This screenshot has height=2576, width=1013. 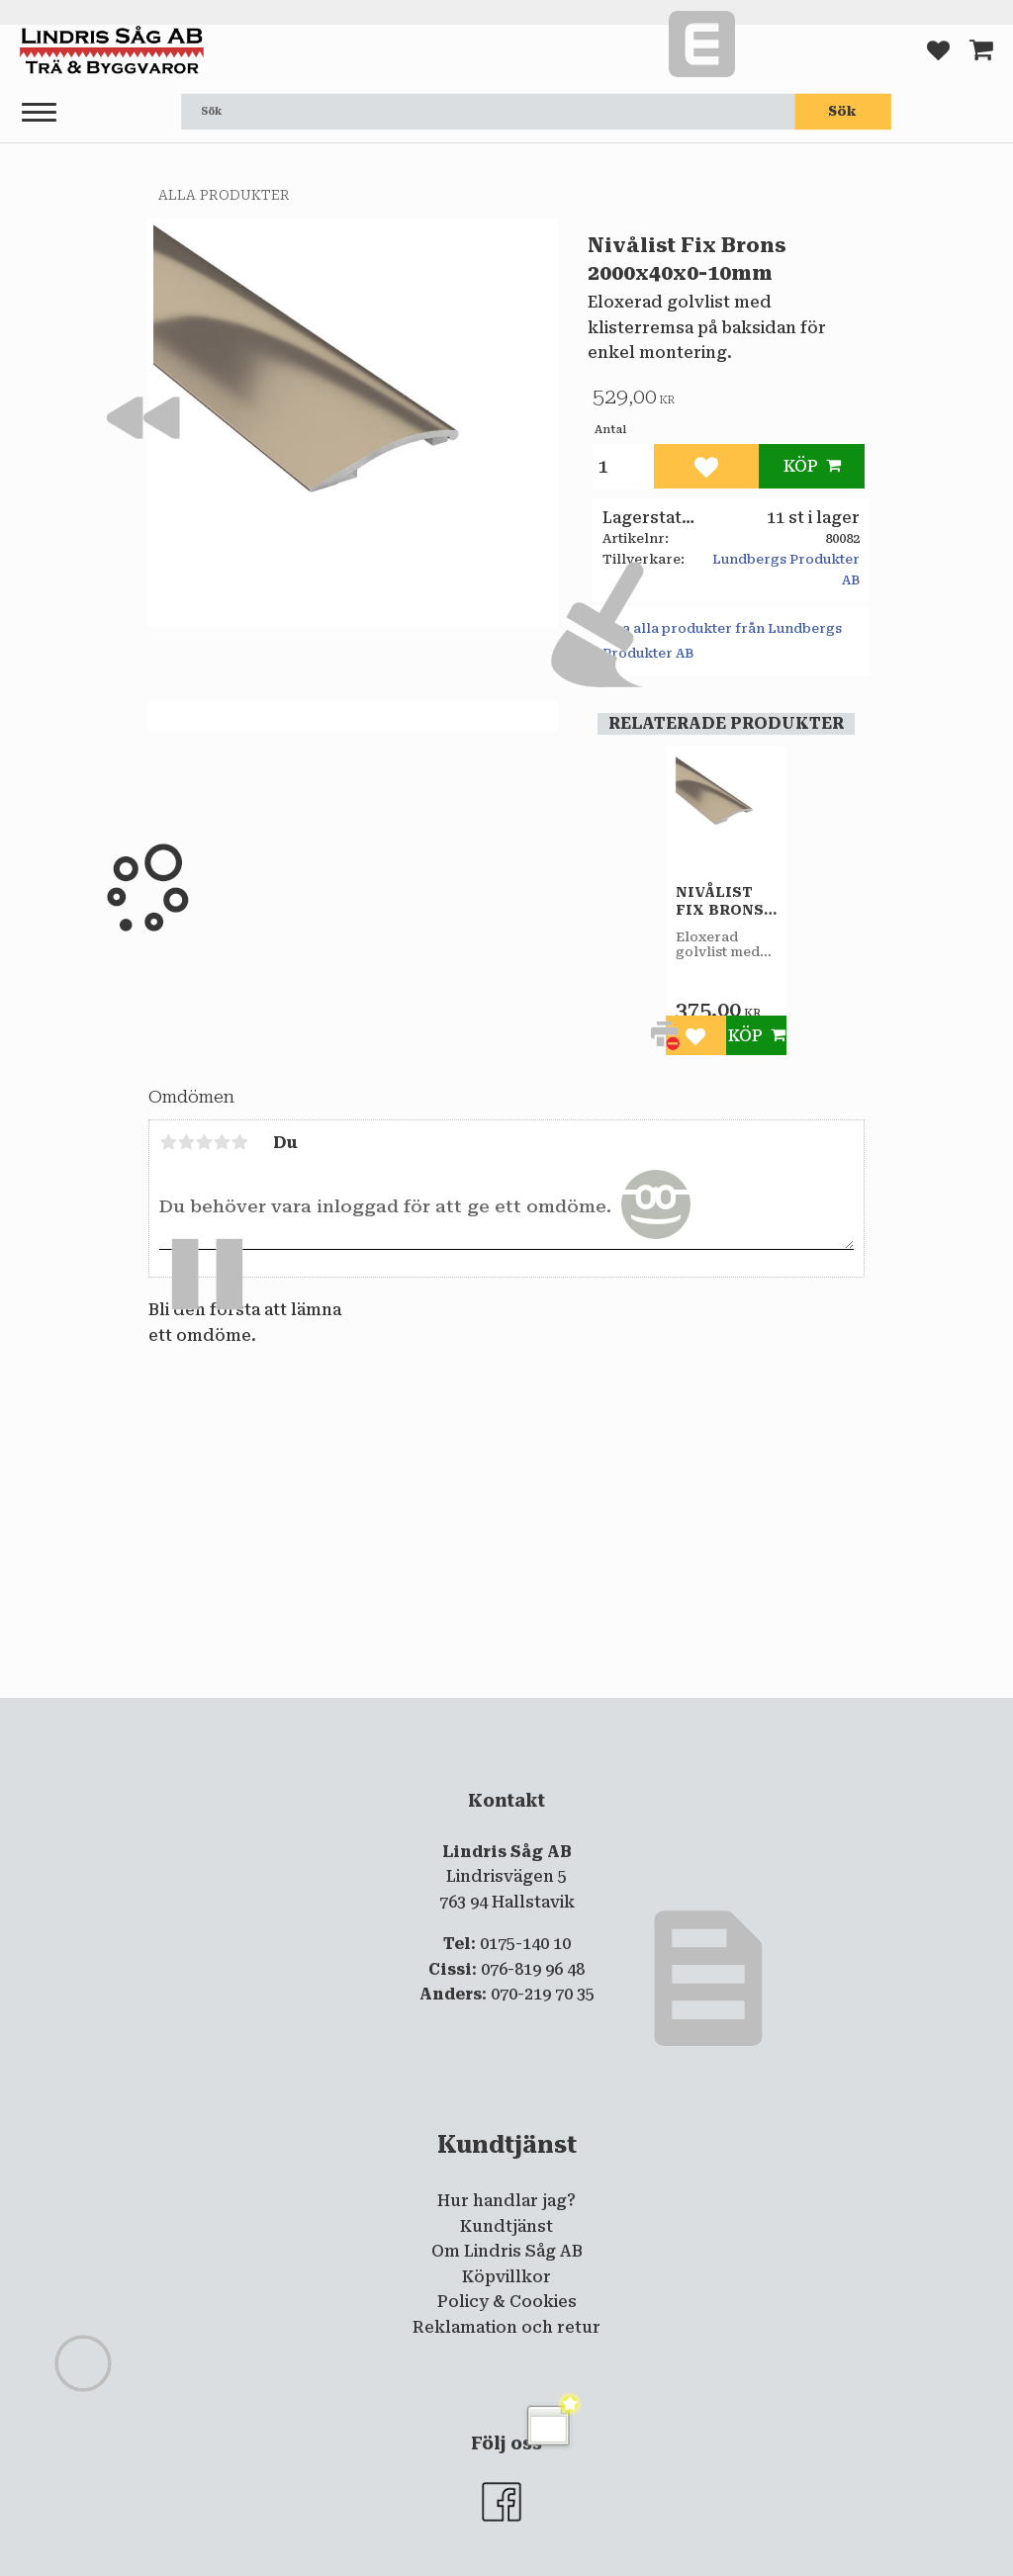 What do you see at coordinates (83, 2363) in the screenshot?
I see `unselected radio button option` at bounding box center [83, 2363].